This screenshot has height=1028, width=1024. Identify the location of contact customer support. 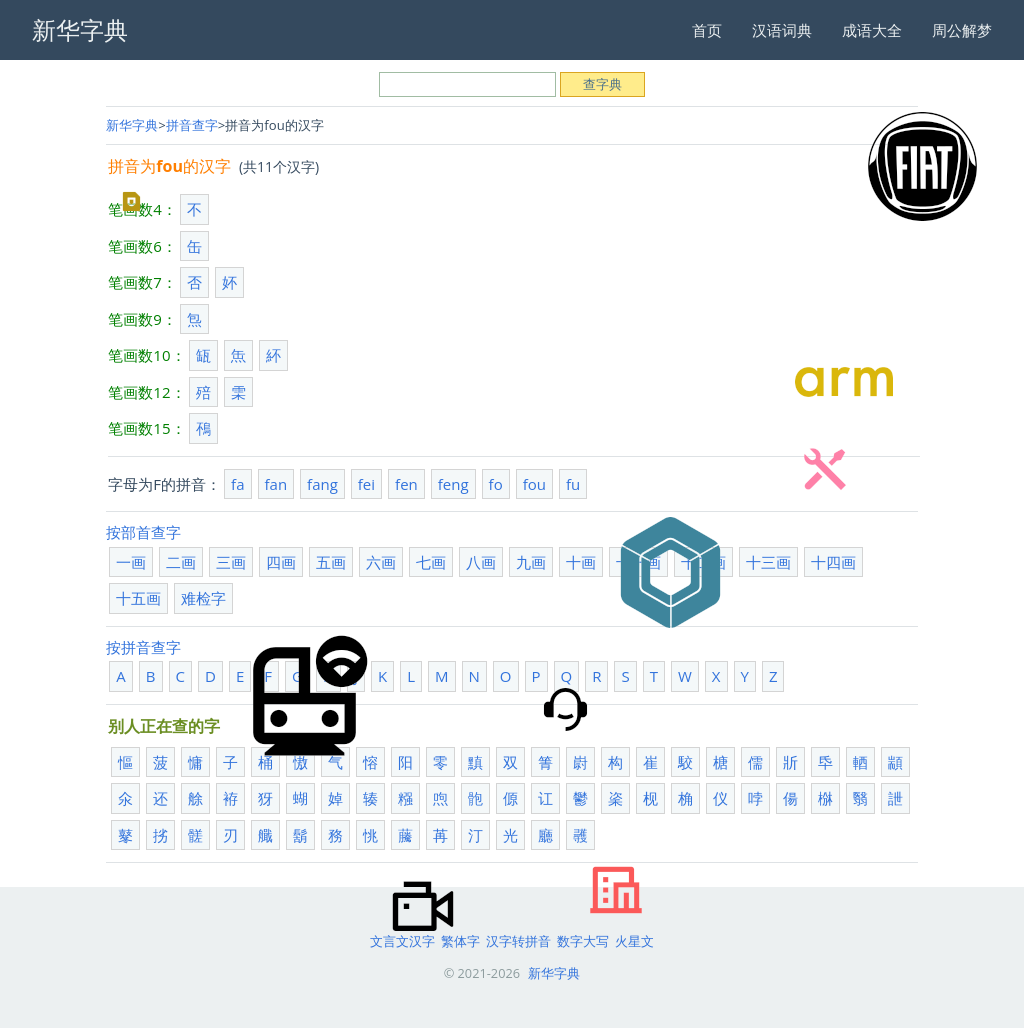
(565, 709).